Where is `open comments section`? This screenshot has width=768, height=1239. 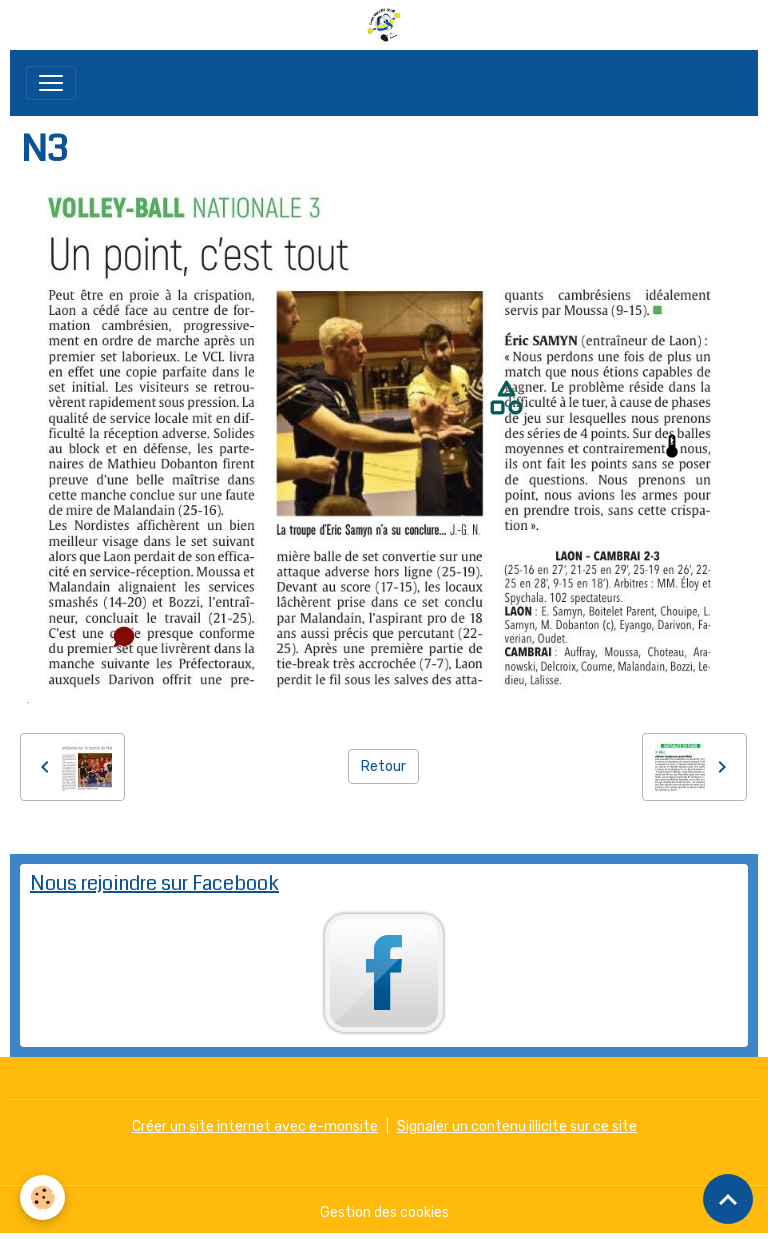 open comments section is located at coordinates (124, 637).